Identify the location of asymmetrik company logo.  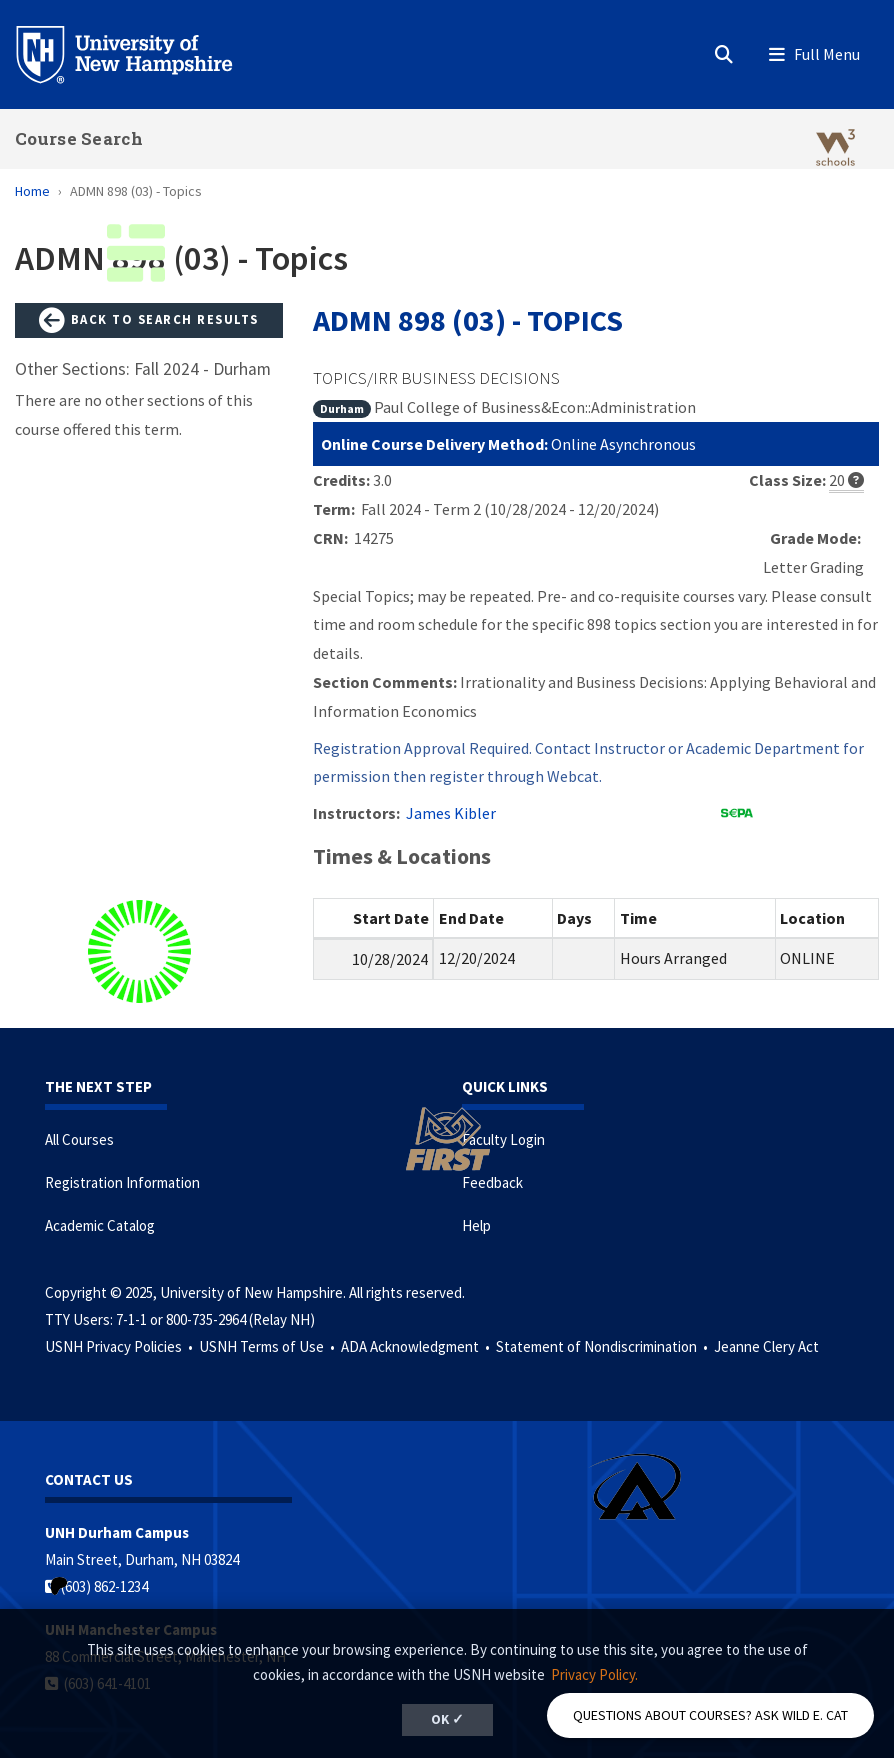
(634, 1486).